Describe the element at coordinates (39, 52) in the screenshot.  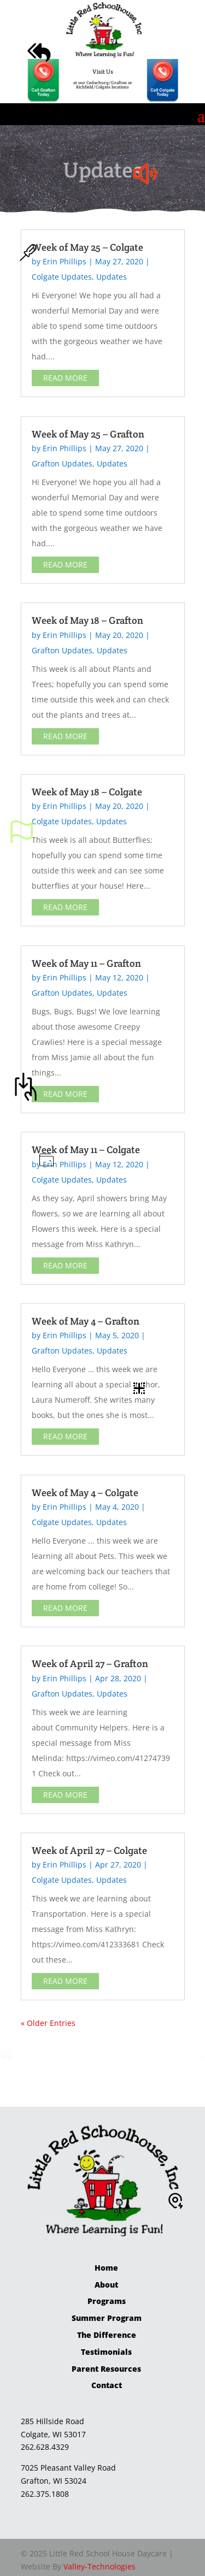
I see `reply to all recipients` at that location.